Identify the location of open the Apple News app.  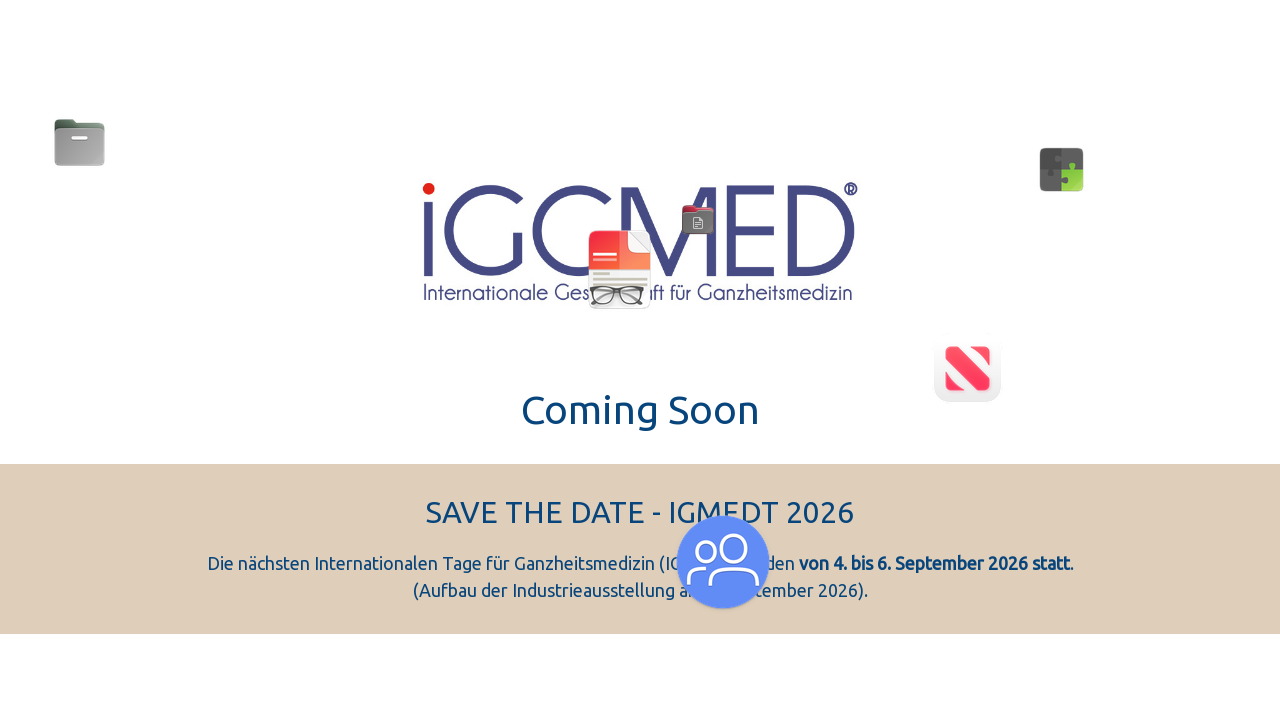
(967, 368).